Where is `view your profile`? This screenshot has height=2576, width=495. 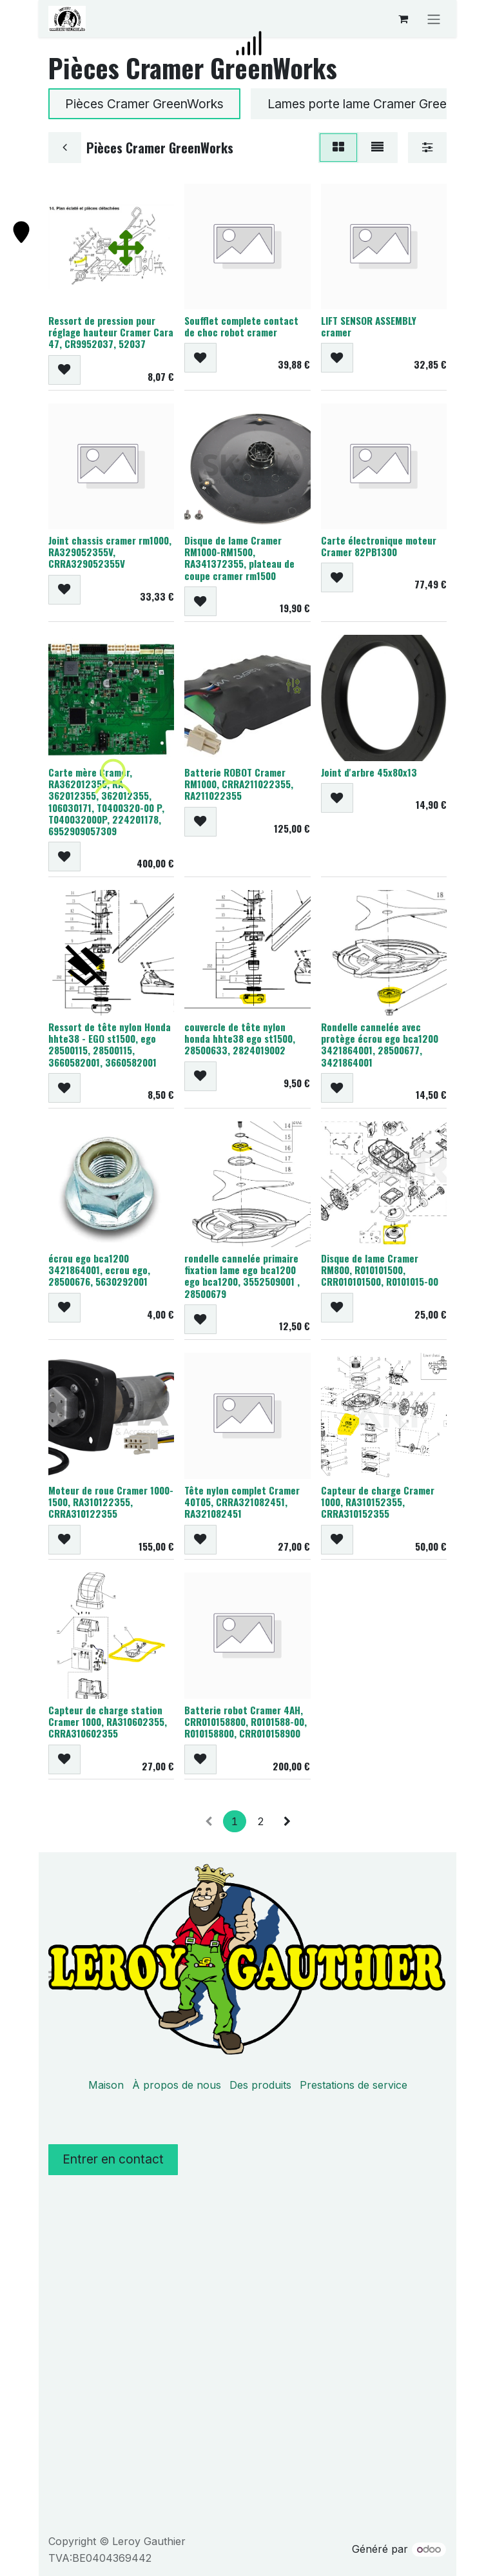 view your profile is located at coordinates (113, 777).